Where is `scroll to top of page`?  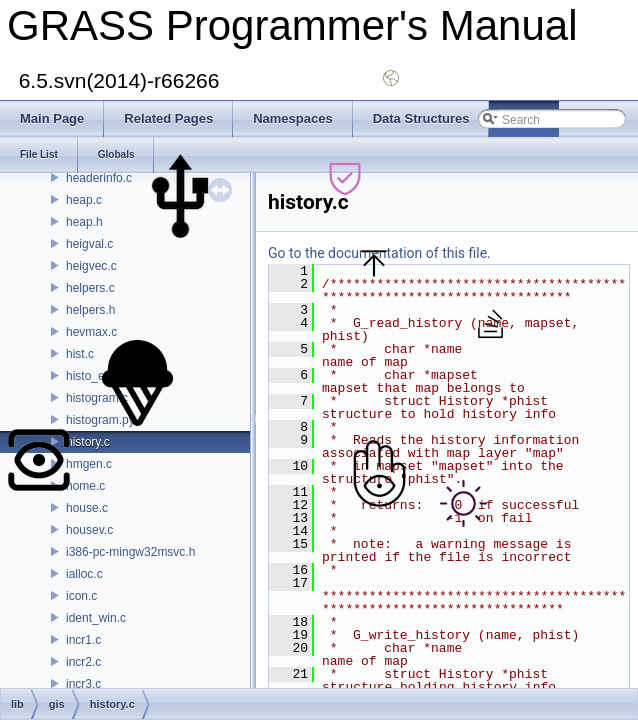 scroll to top of page is located at coordinates (374, 263).